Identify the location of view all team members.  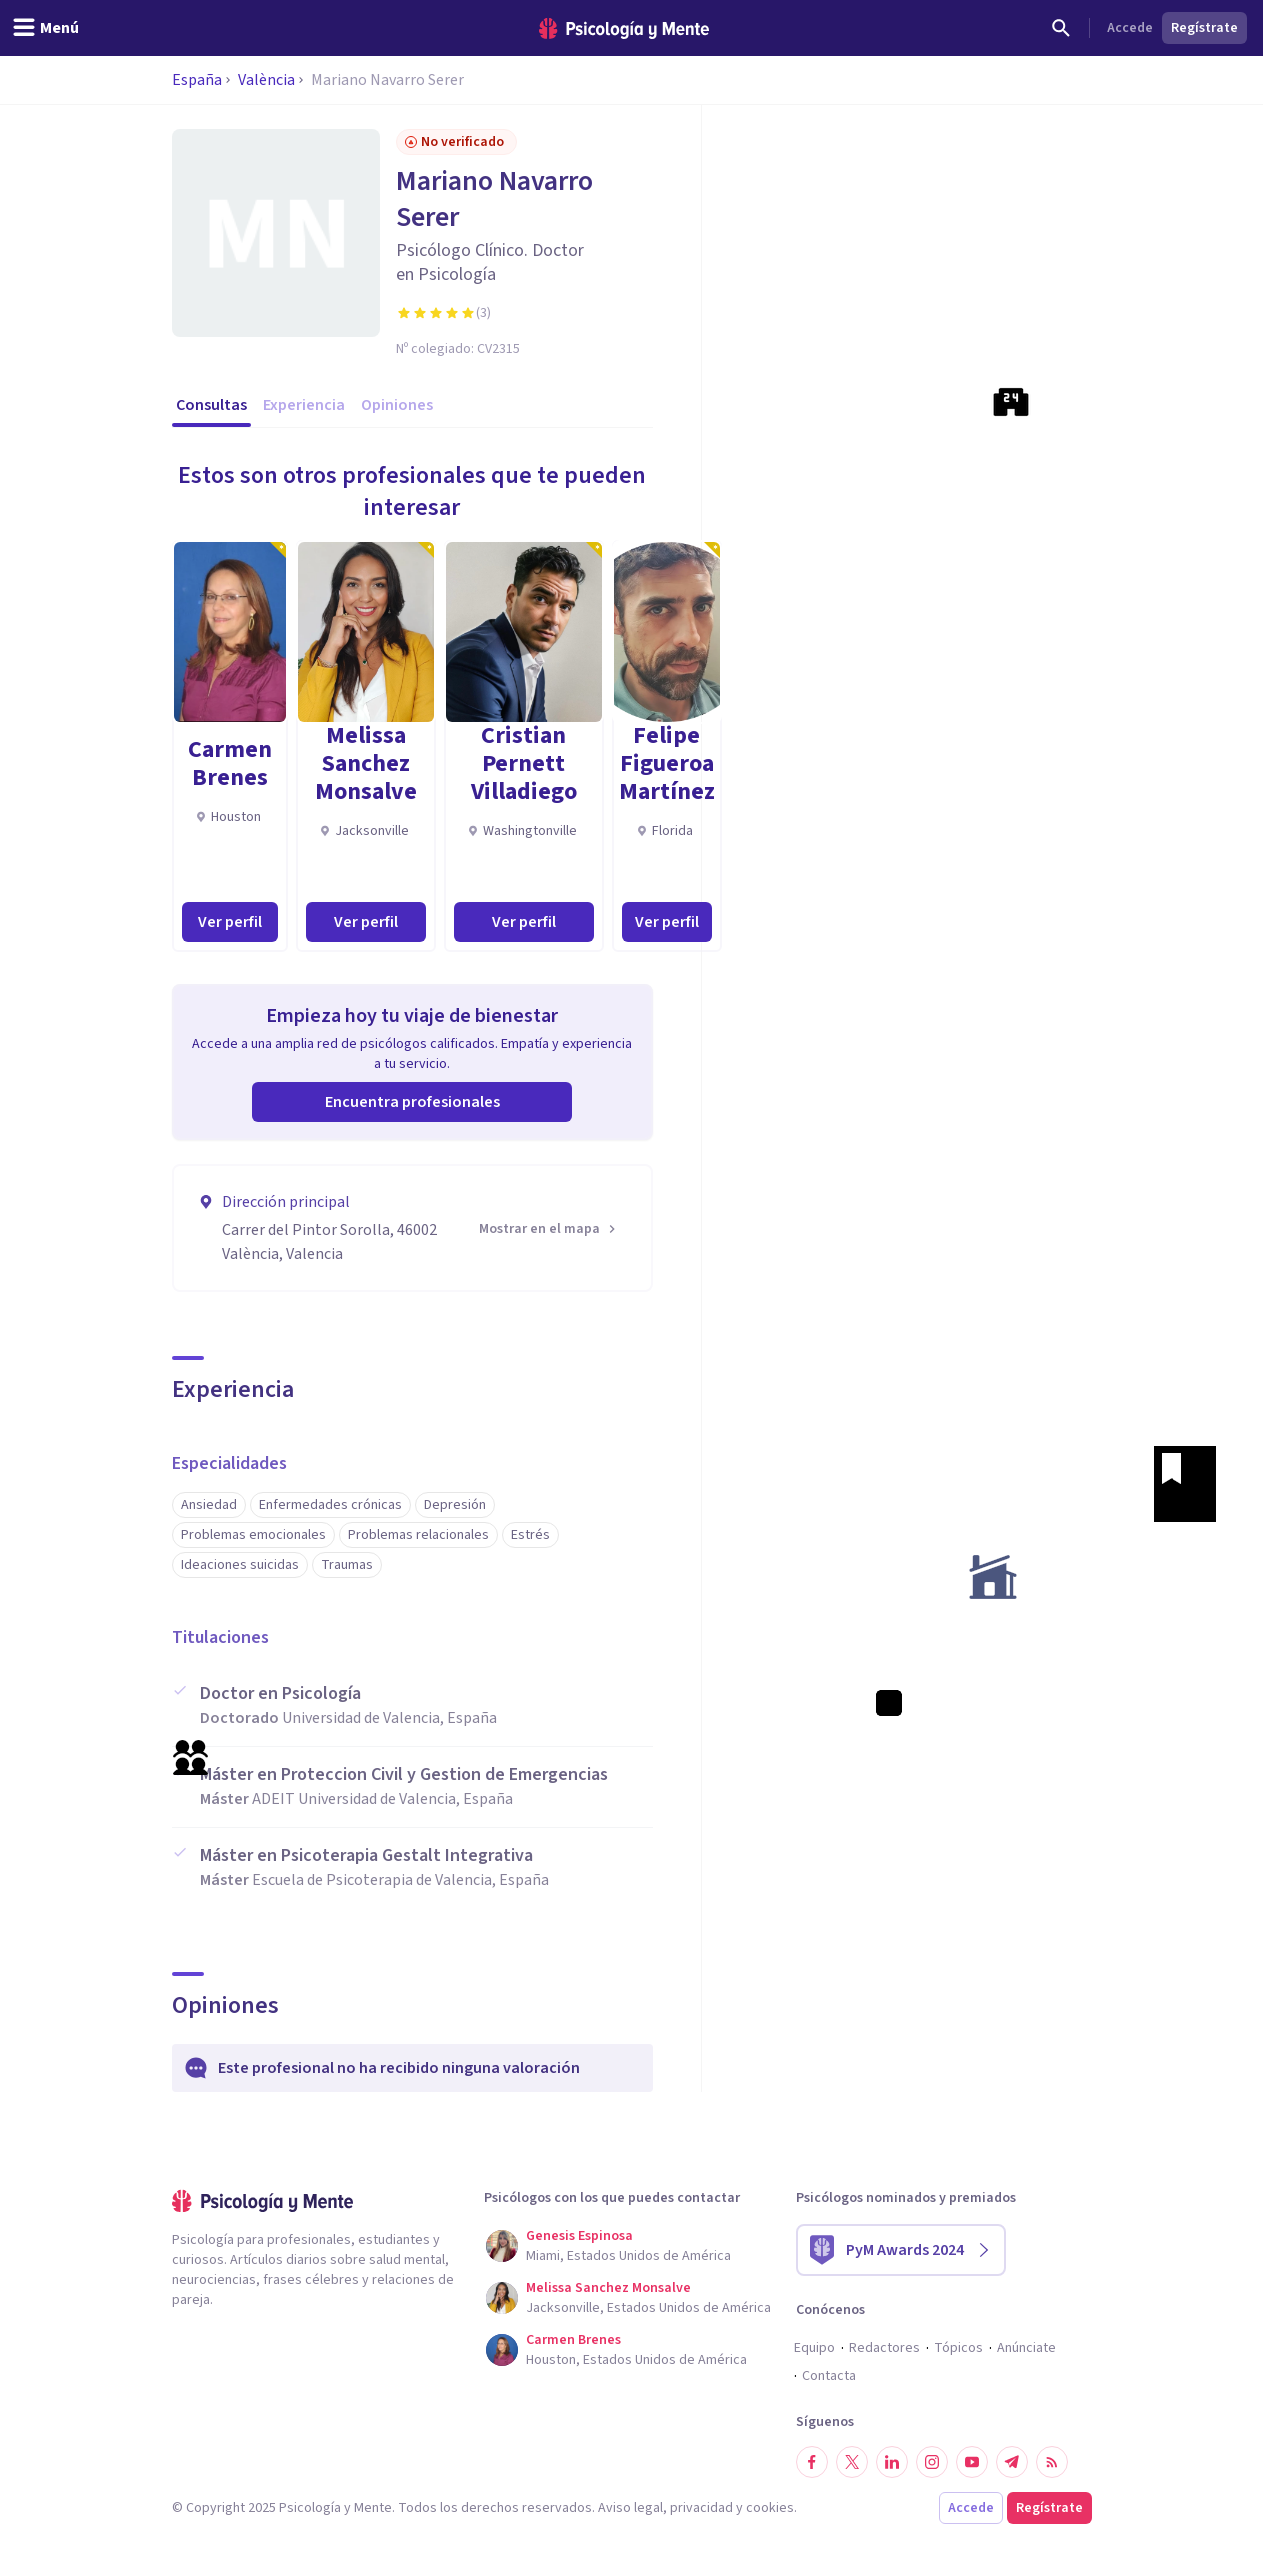
(190, 1757).